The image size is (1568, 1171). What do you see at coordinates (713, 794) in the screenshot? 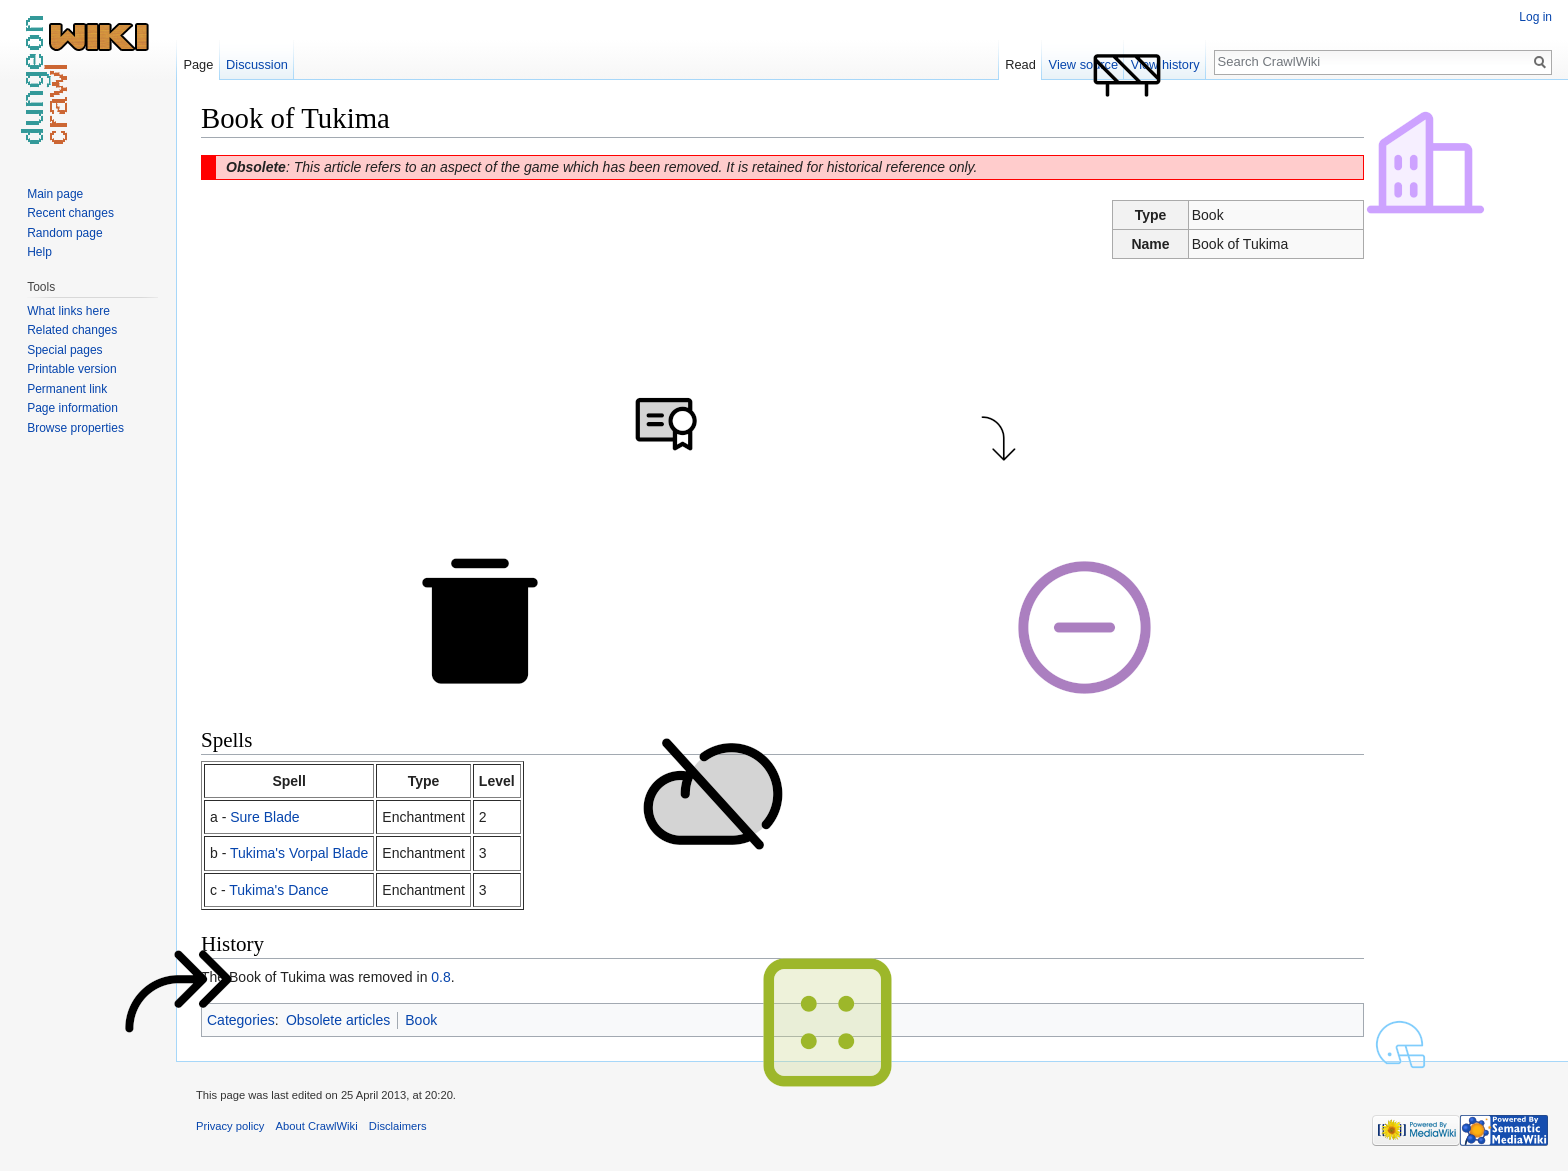
I see `cloud sync is disabled or unavailable` at bounding box center [713, 794].